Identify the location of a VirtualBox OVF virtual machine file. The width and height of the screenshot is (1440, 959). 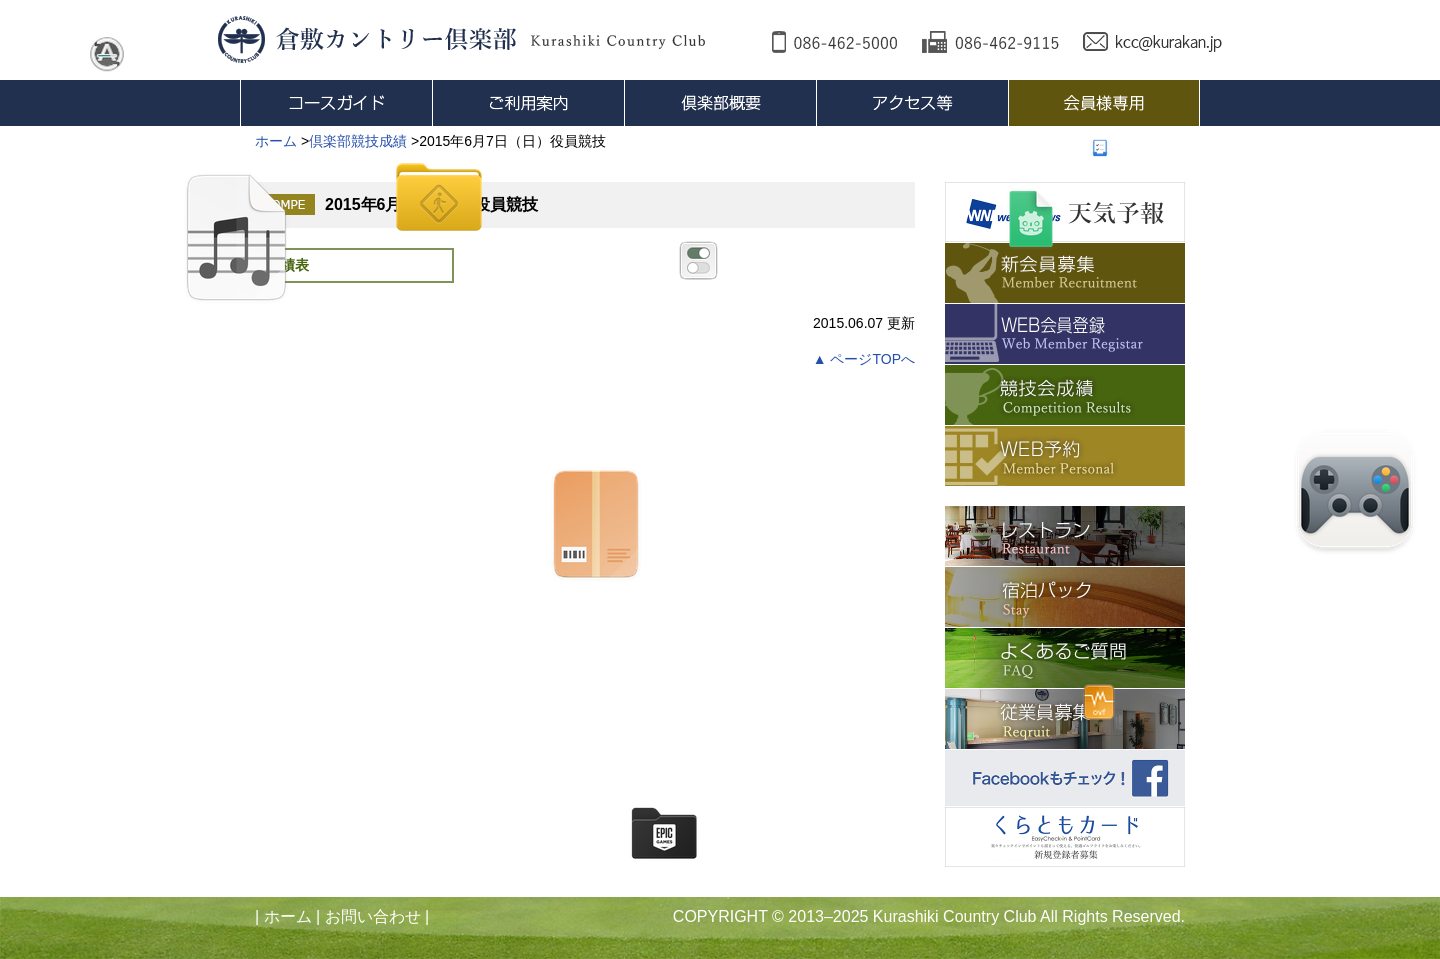
(1099, 702).